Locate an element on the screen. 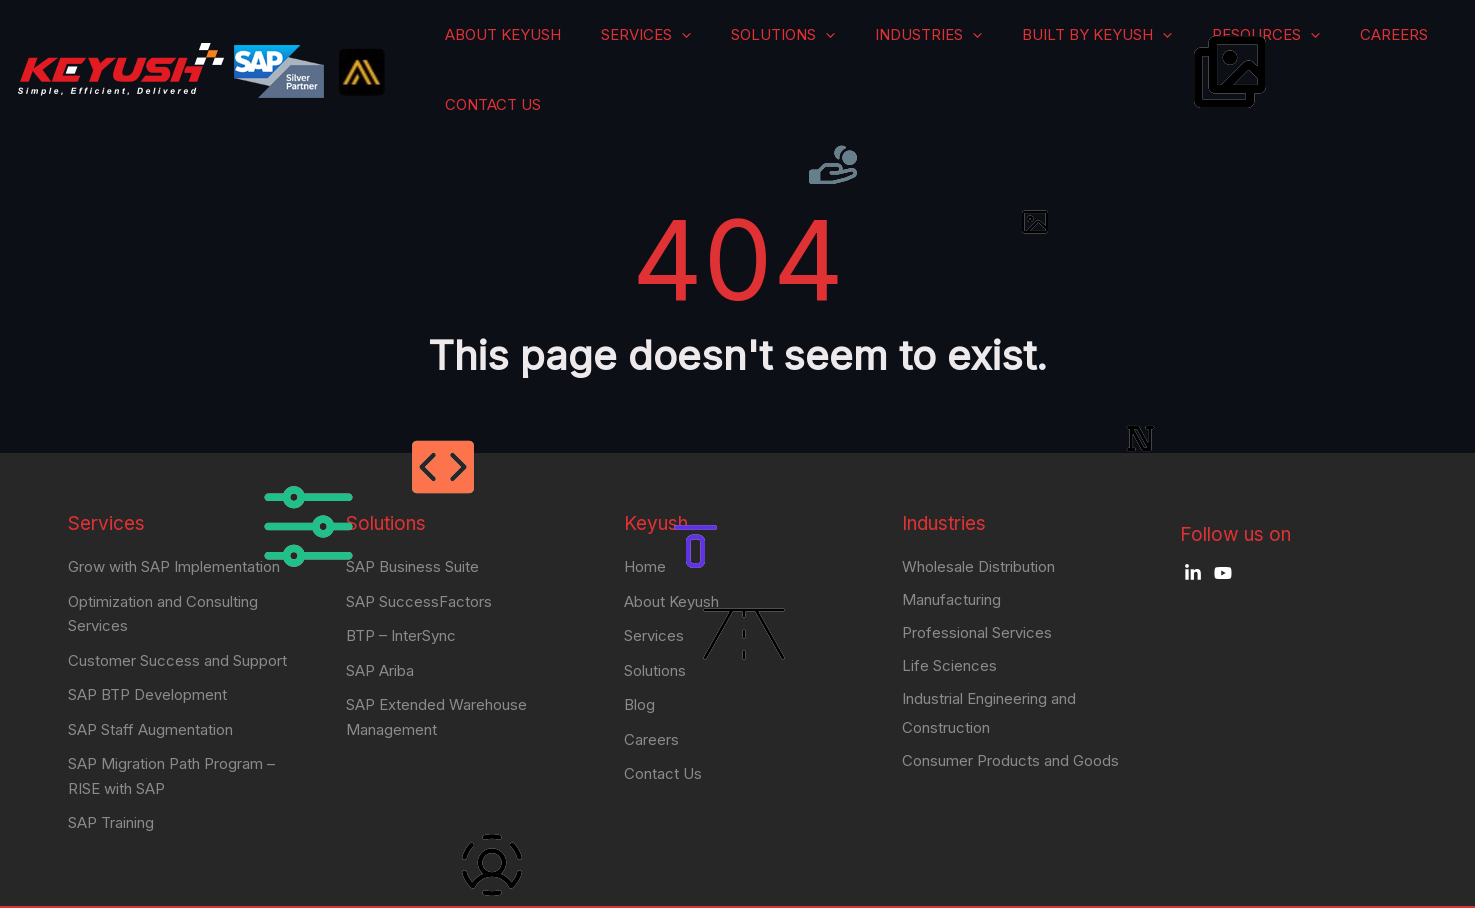 The width and height of the screenshot is (1475, 908). align selected elements to top is located at coordinates (695, 546).